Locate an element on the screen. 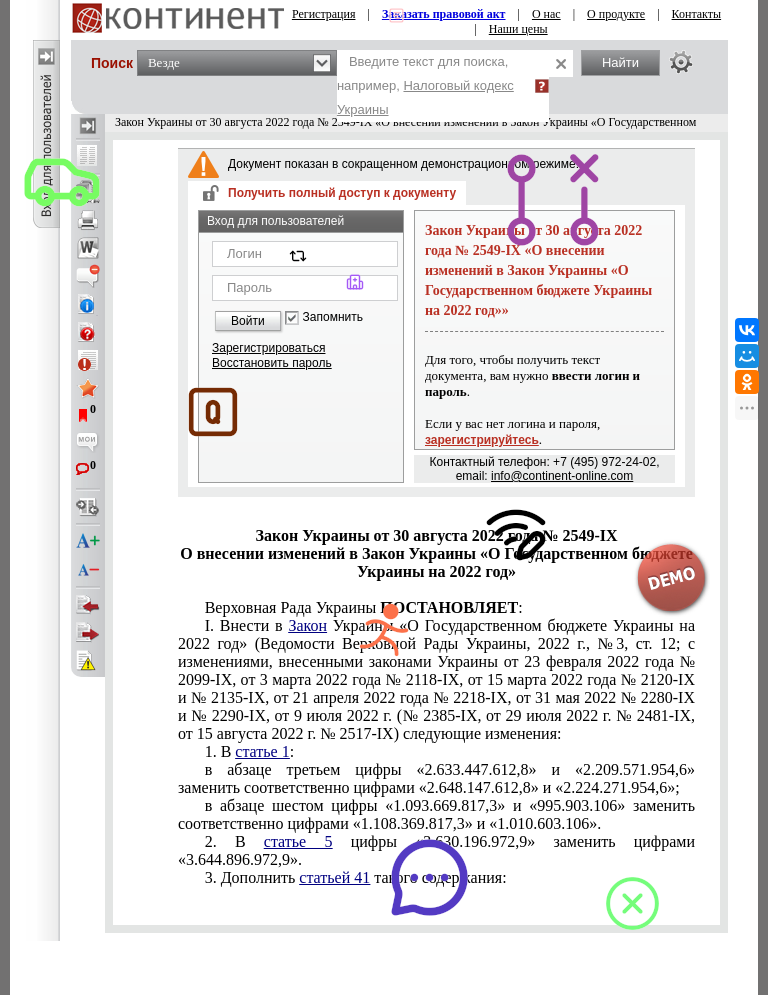 This screenshot has height=995, width=768. indicates a closed or rejected pull request is located at coordinates (553, 200).